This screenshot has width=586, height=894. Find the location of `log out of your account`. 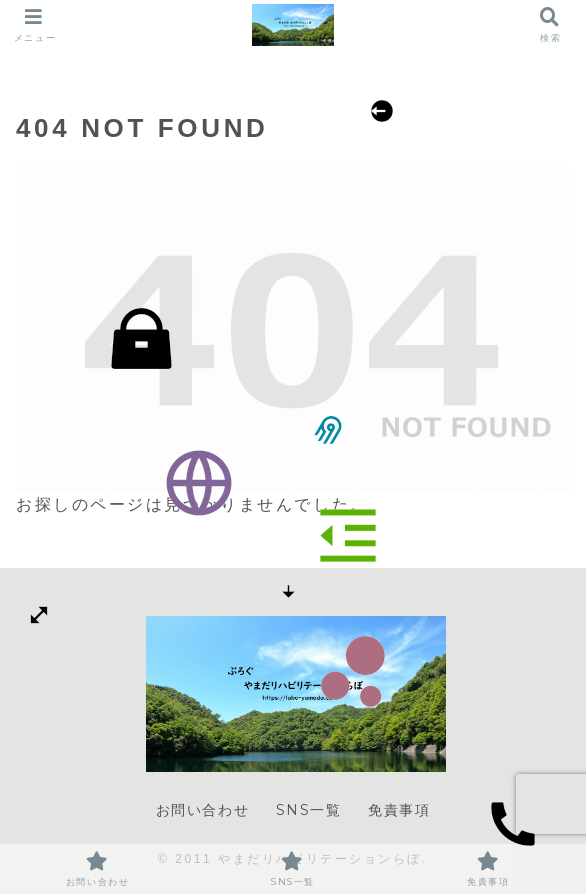

log out of your account is located at coordinates (382, 111).